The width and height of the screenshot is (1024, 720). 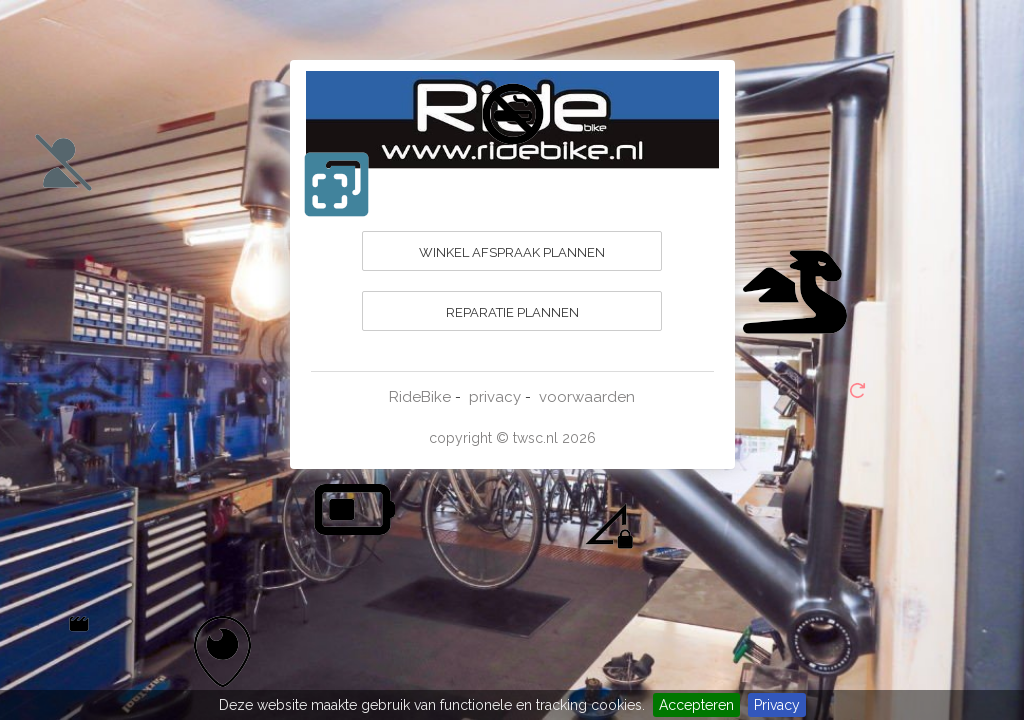 I want to click on indicates battery at approximately 50% charge, so click(x=352, y=509).